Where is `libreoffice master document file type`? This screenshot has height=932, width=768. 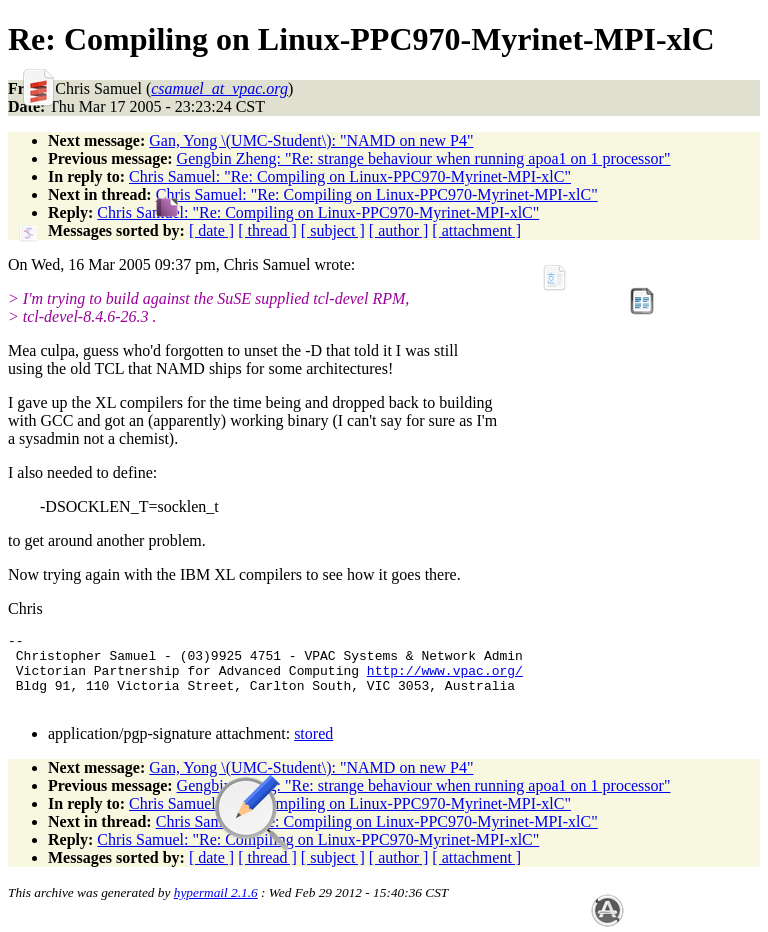 libreoffice master document file type is located at coordinates (642, 301).